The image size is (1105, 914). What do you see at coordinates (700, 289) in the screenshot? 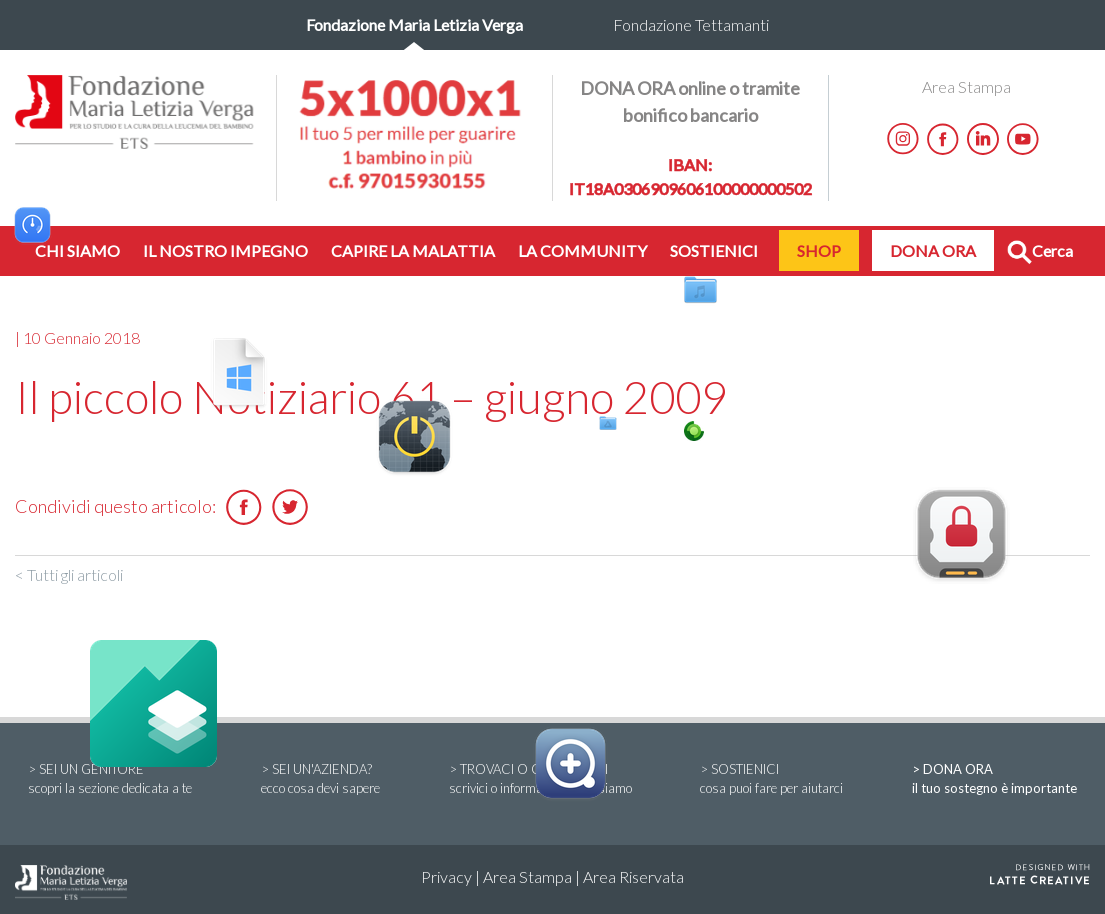
I see `open your music folder` at bounding box center [700, 289].